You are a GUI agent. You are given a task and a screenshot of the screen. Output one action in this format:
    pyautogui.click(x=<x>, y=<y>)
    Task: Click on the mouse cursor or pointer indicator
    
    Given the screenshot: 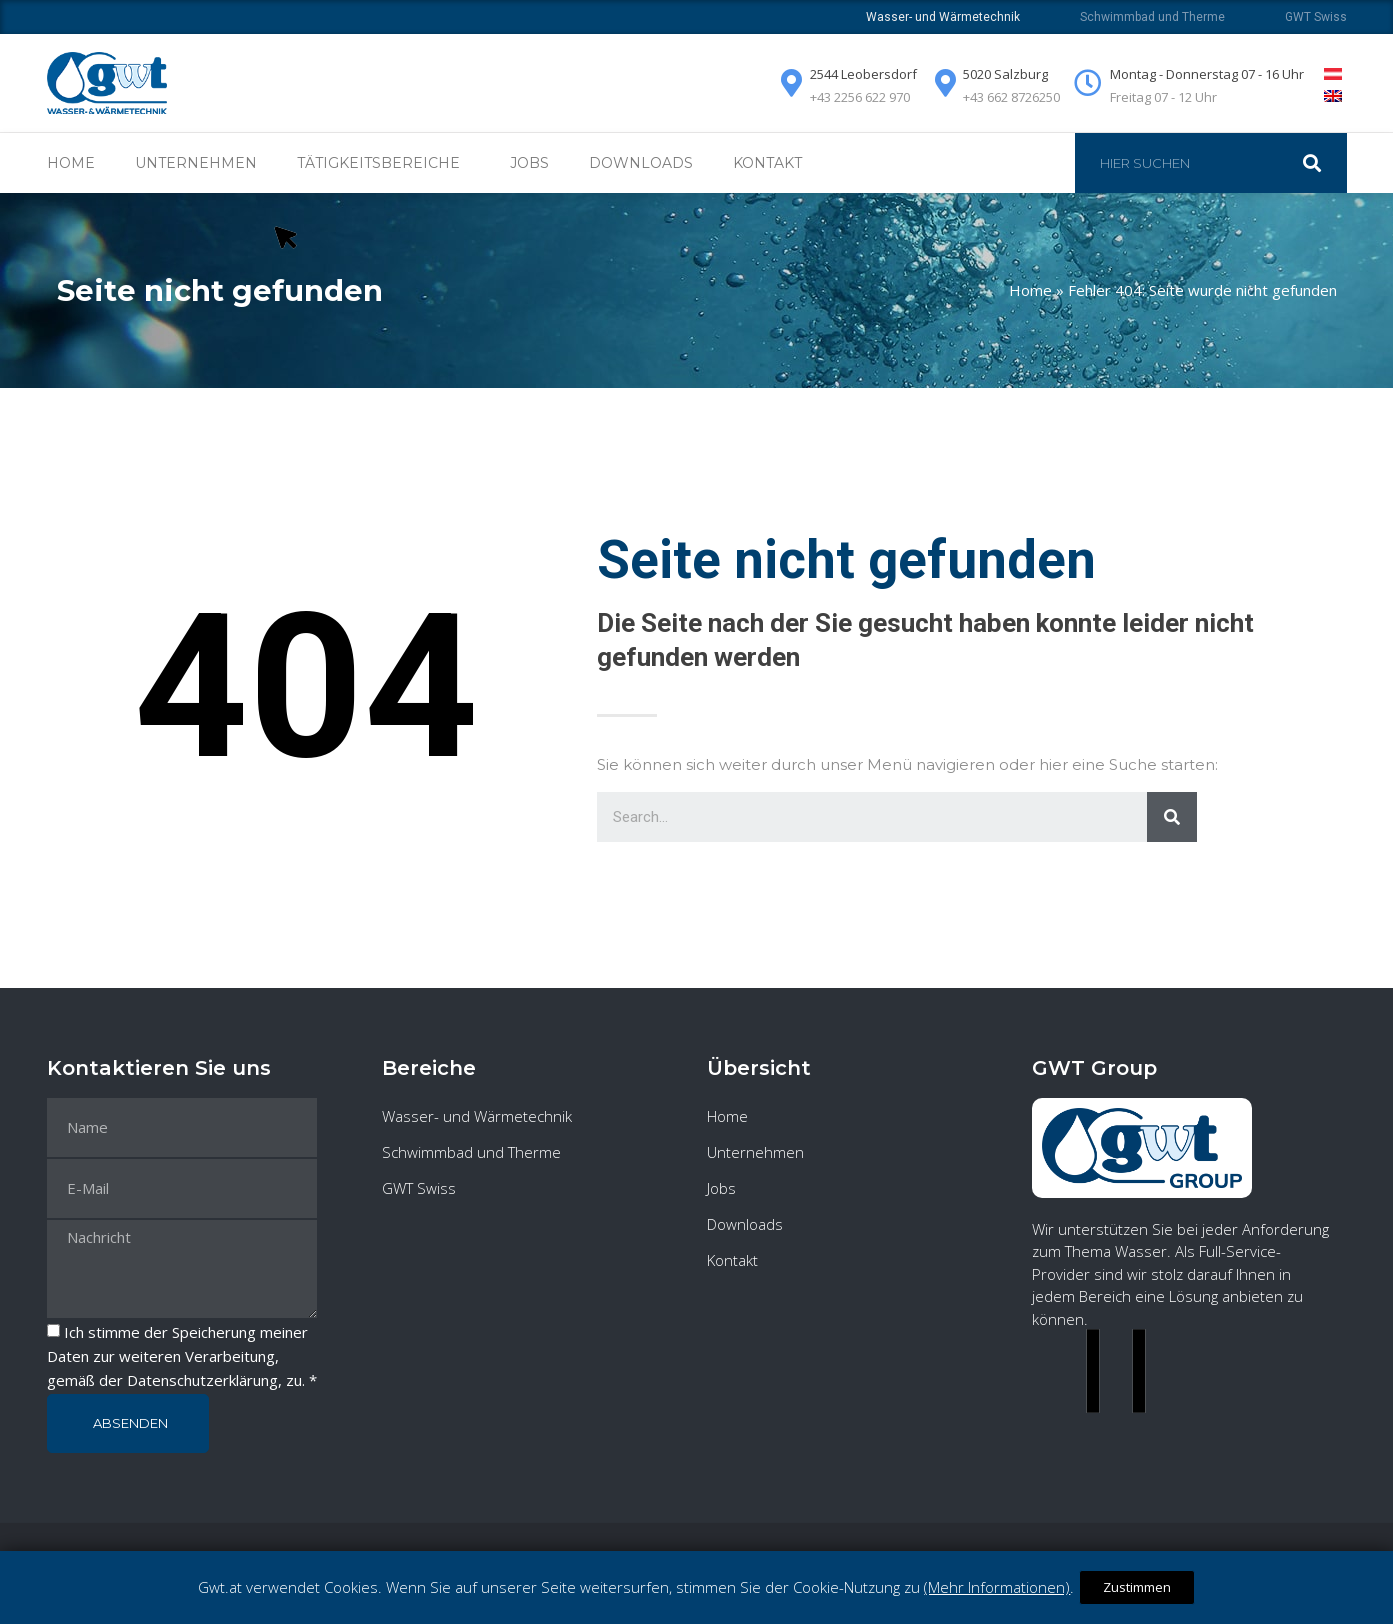 What is the action you would take?
    pyautogui.click(x=285, y=237)
    